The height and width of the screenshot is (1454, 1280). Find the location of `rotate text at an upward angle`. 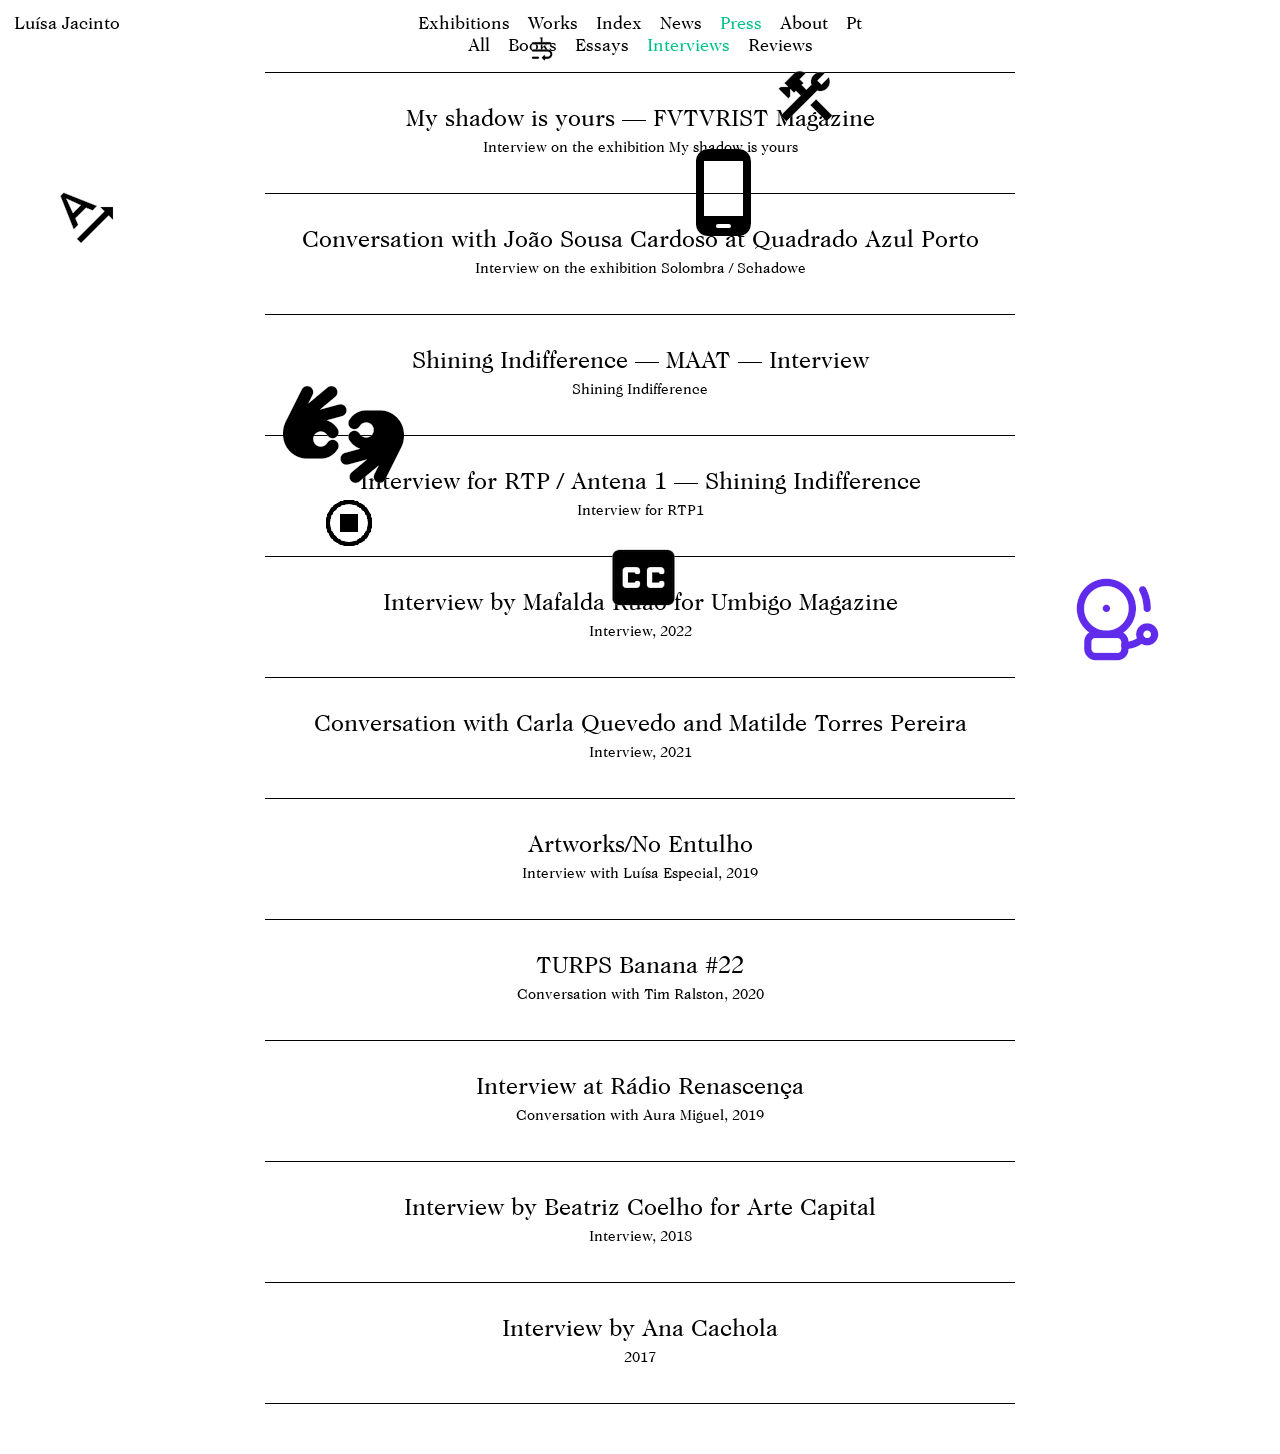

rotate text at an upward angle is located at coordinates (86, 216).